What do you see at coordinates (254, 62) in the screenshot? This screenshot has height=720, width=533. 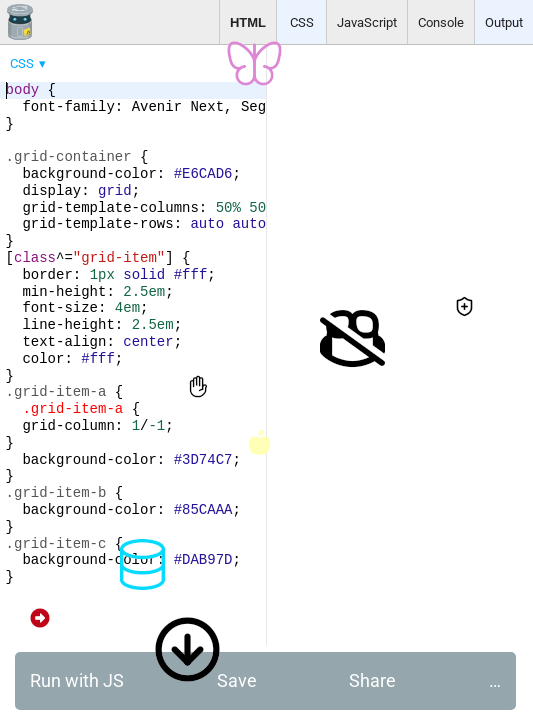 I see `indicates a lightweight or delicate mode` at bounding box center [254, 62].